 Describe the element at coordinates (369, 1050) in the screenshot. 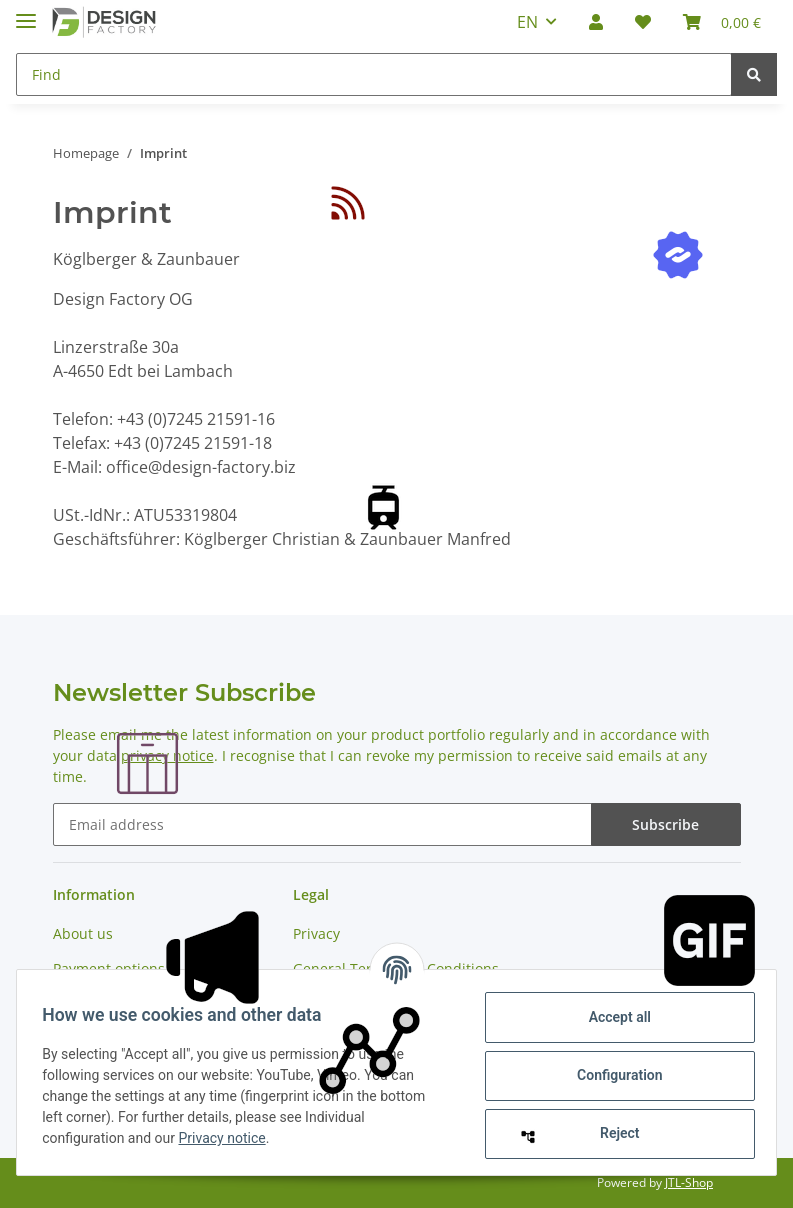

I see `view connected data points or nodes` at that location.